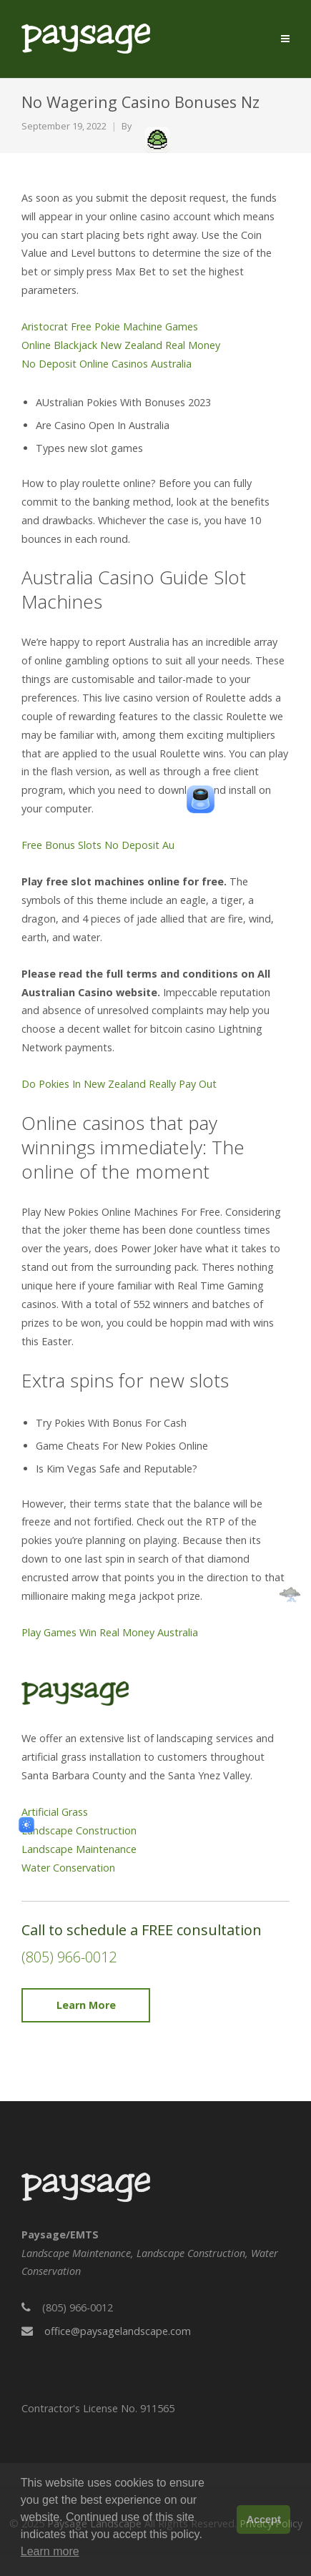 The height and width of the screenshot is (2576, 311). I want to click on open turtl secure note-taking app, so click(157, 139).